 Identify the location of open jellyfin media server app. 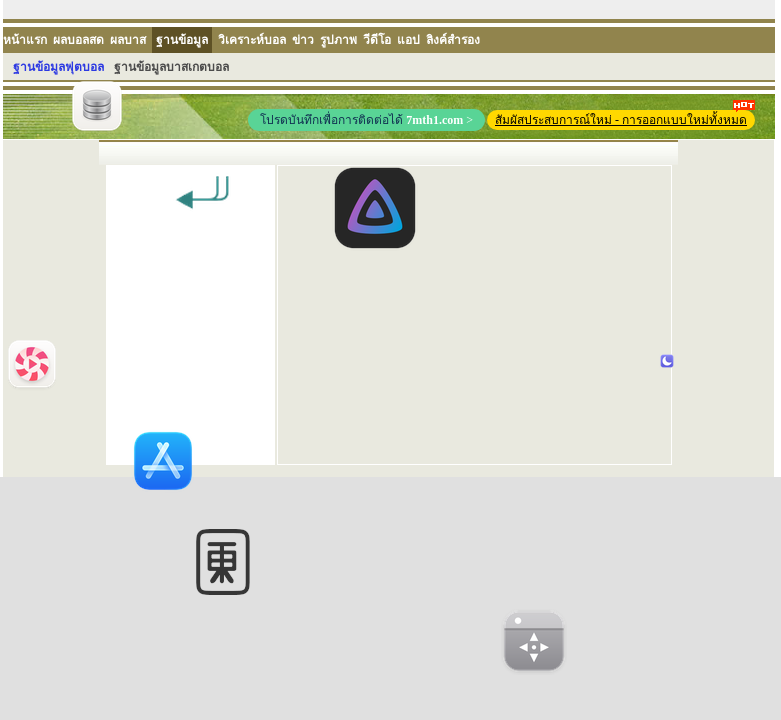
(375, 208).